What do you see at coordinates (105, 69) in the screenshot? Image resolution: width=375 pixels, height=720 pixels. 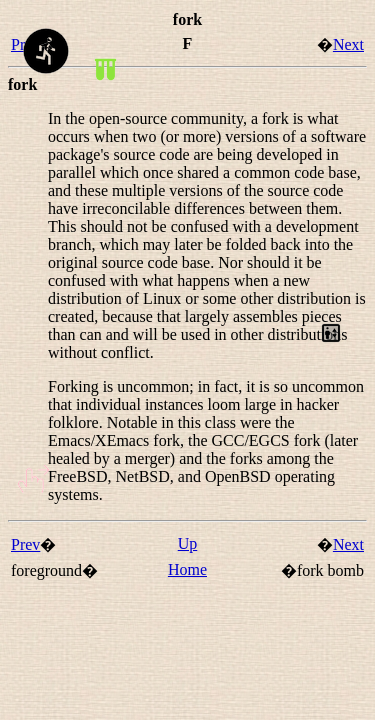 I see `view lab results or test samples` at bounding box center [105, 69].